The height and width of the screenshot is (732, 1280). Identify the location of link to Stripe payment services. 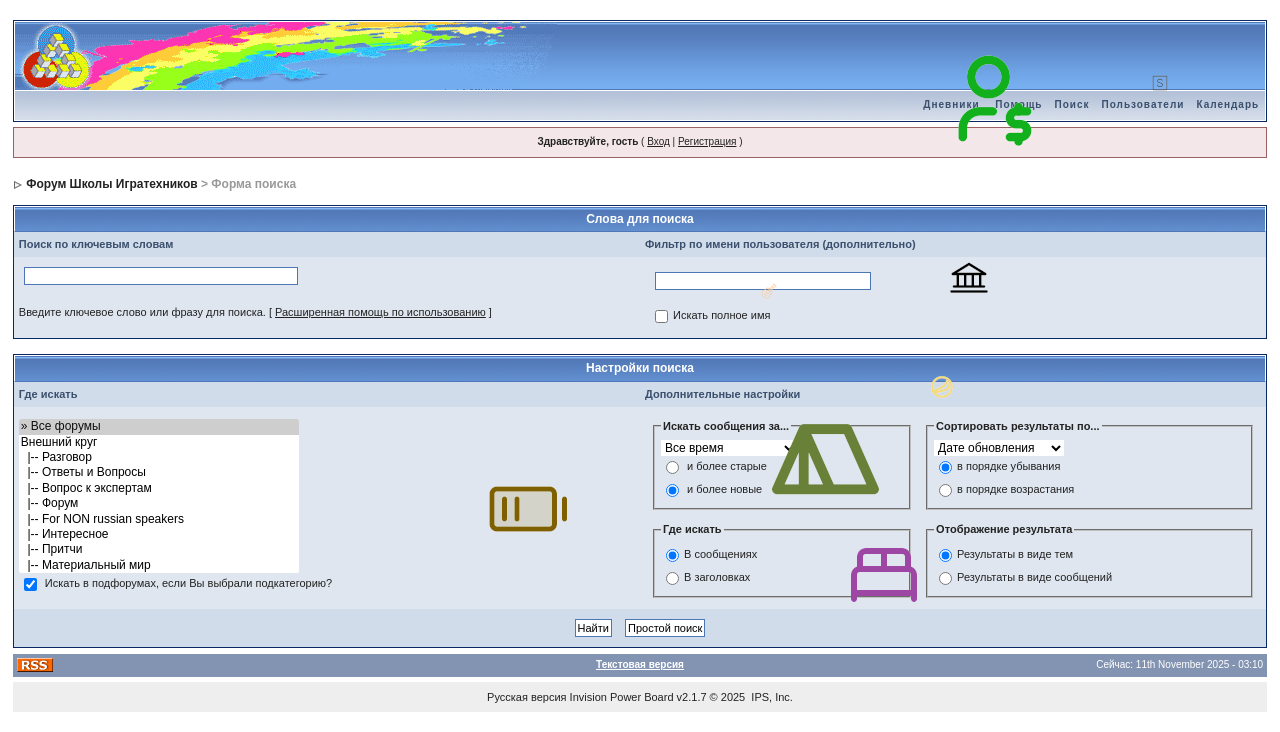
(1160, 83).